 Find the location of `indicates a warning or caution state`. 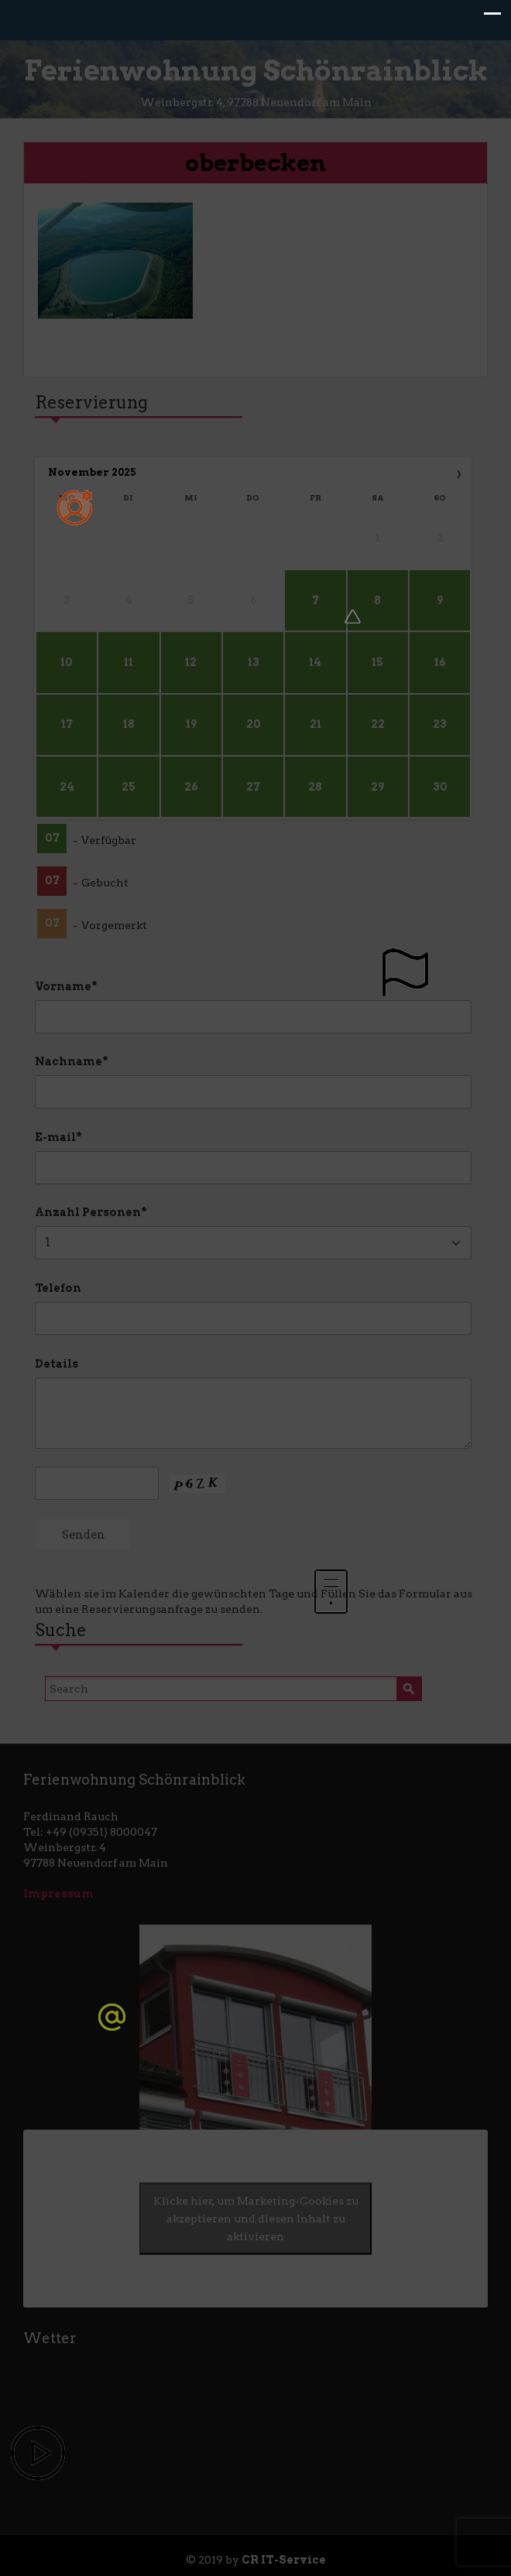

indicates a warning or caution state is located at coordinates (352, 617).